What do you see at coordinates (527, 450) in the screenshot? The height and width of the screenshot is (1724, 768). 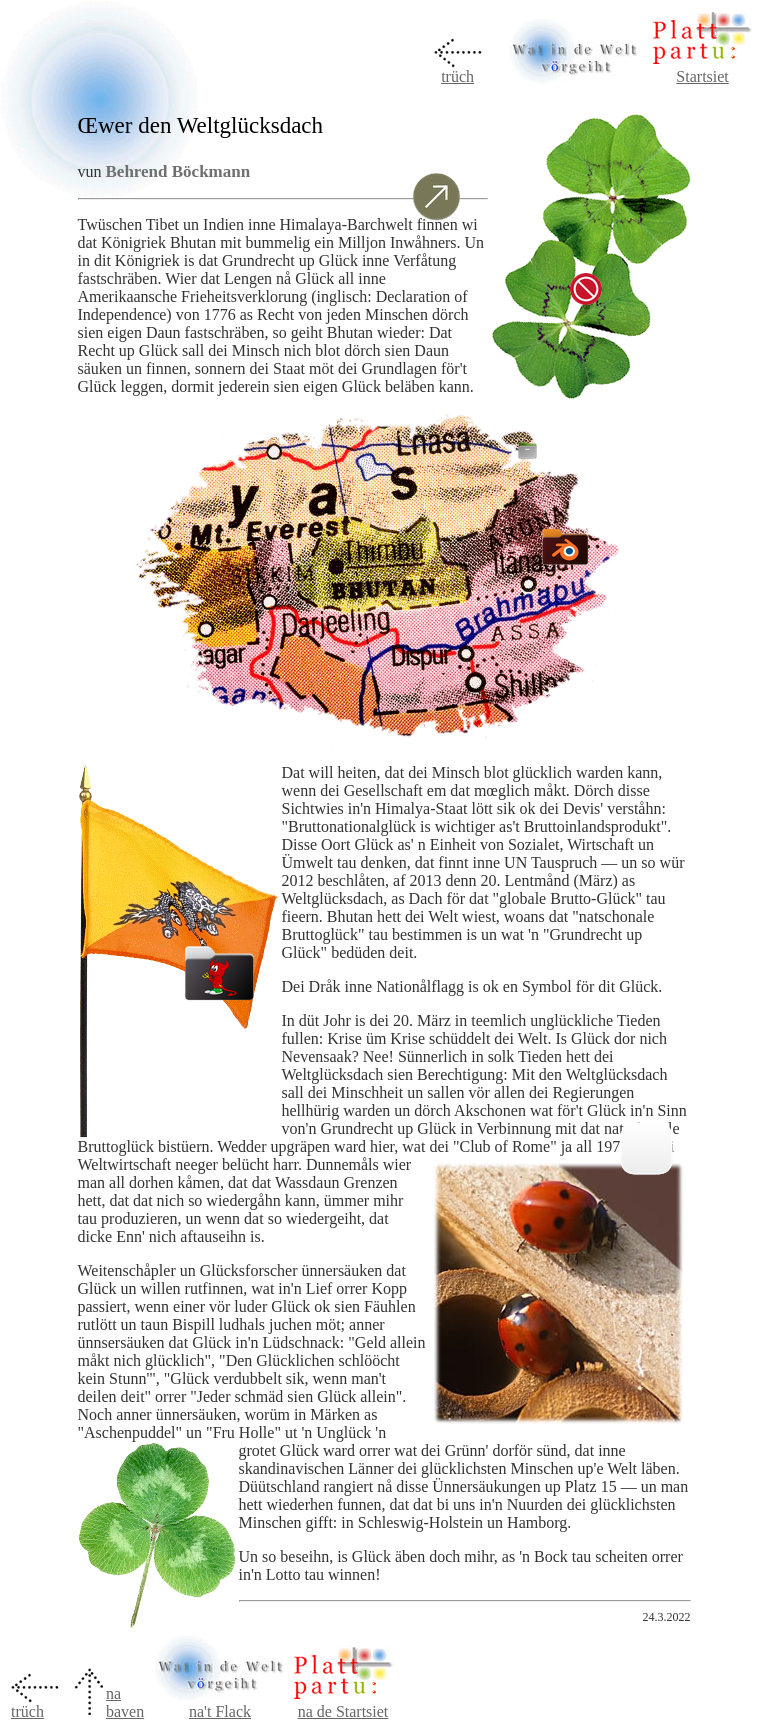 I see `open the file manager` at bounding box center [527, 450].